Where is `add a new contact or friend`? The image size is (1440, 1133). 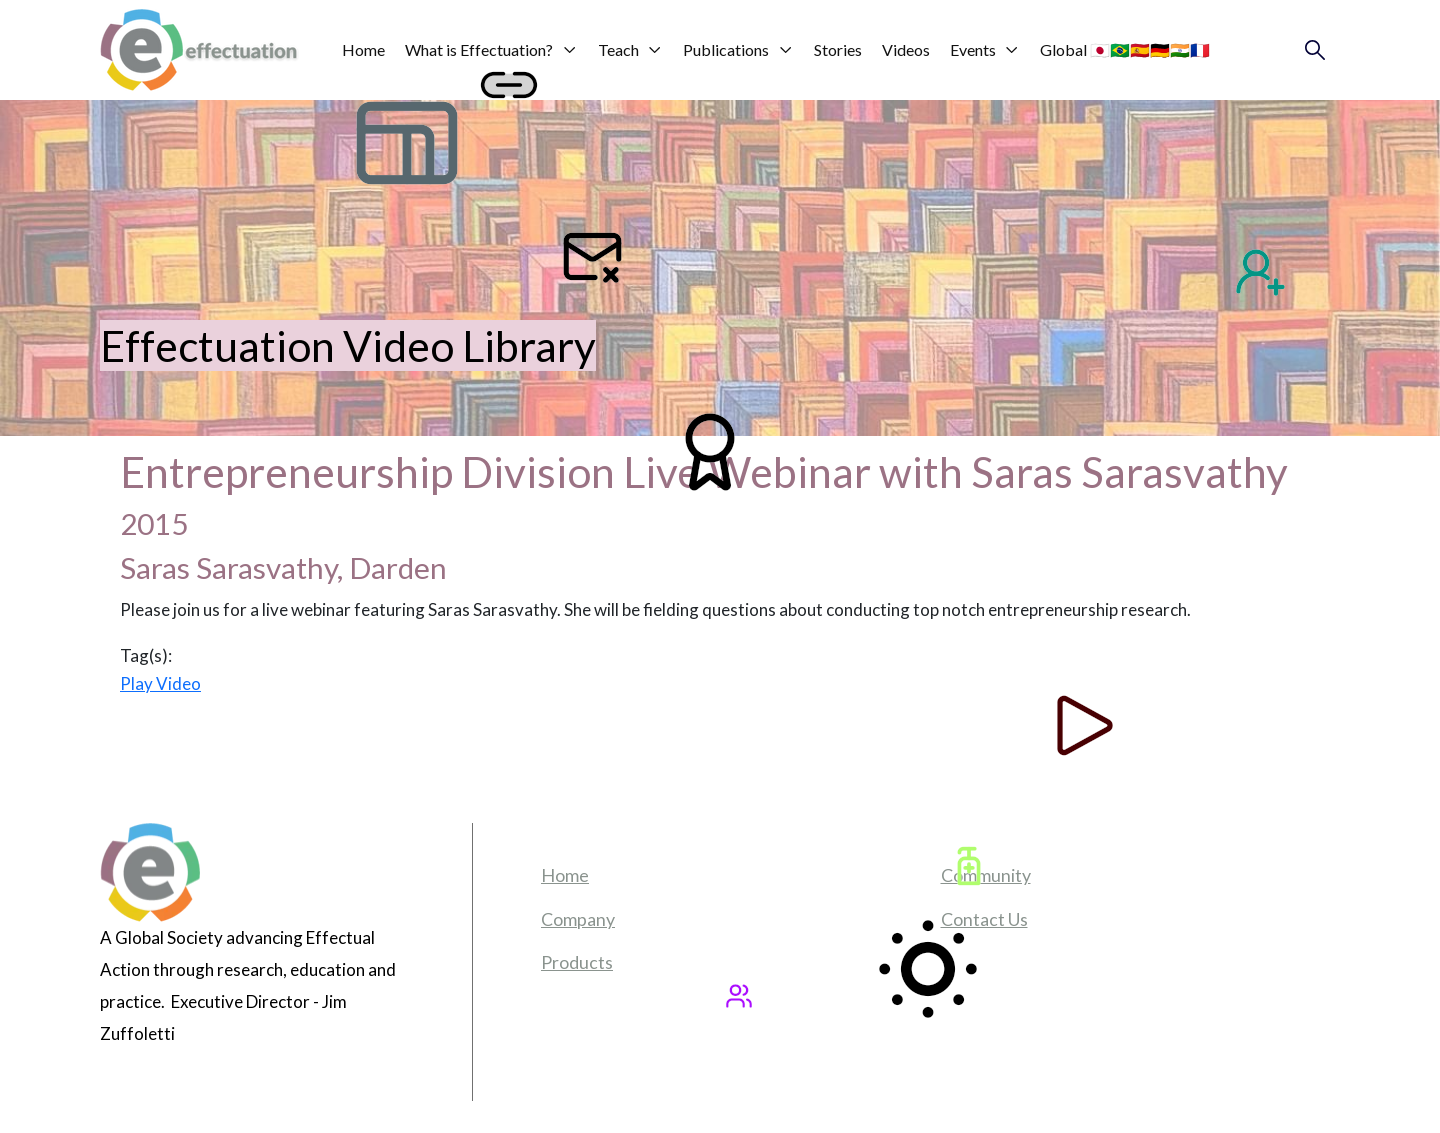 add a new contact or friend is located at coordinates (1260, 271).